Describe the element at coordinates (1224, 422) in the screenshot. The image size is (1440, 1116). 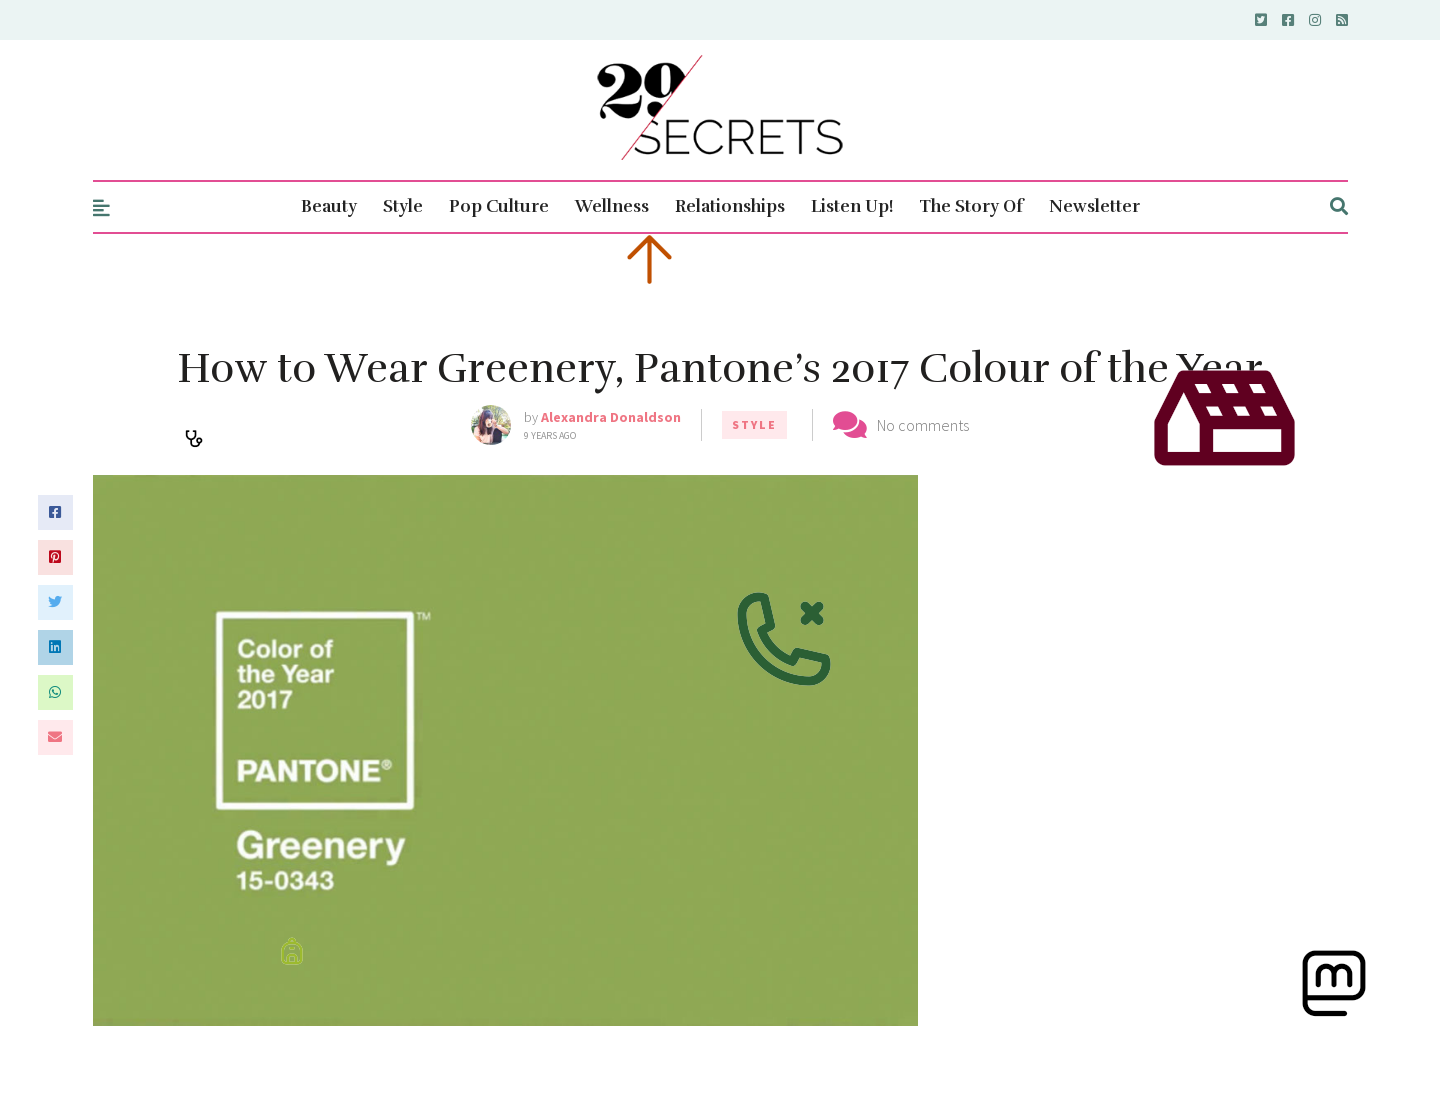
I see `access solar energy or roof panel settings` at that location.